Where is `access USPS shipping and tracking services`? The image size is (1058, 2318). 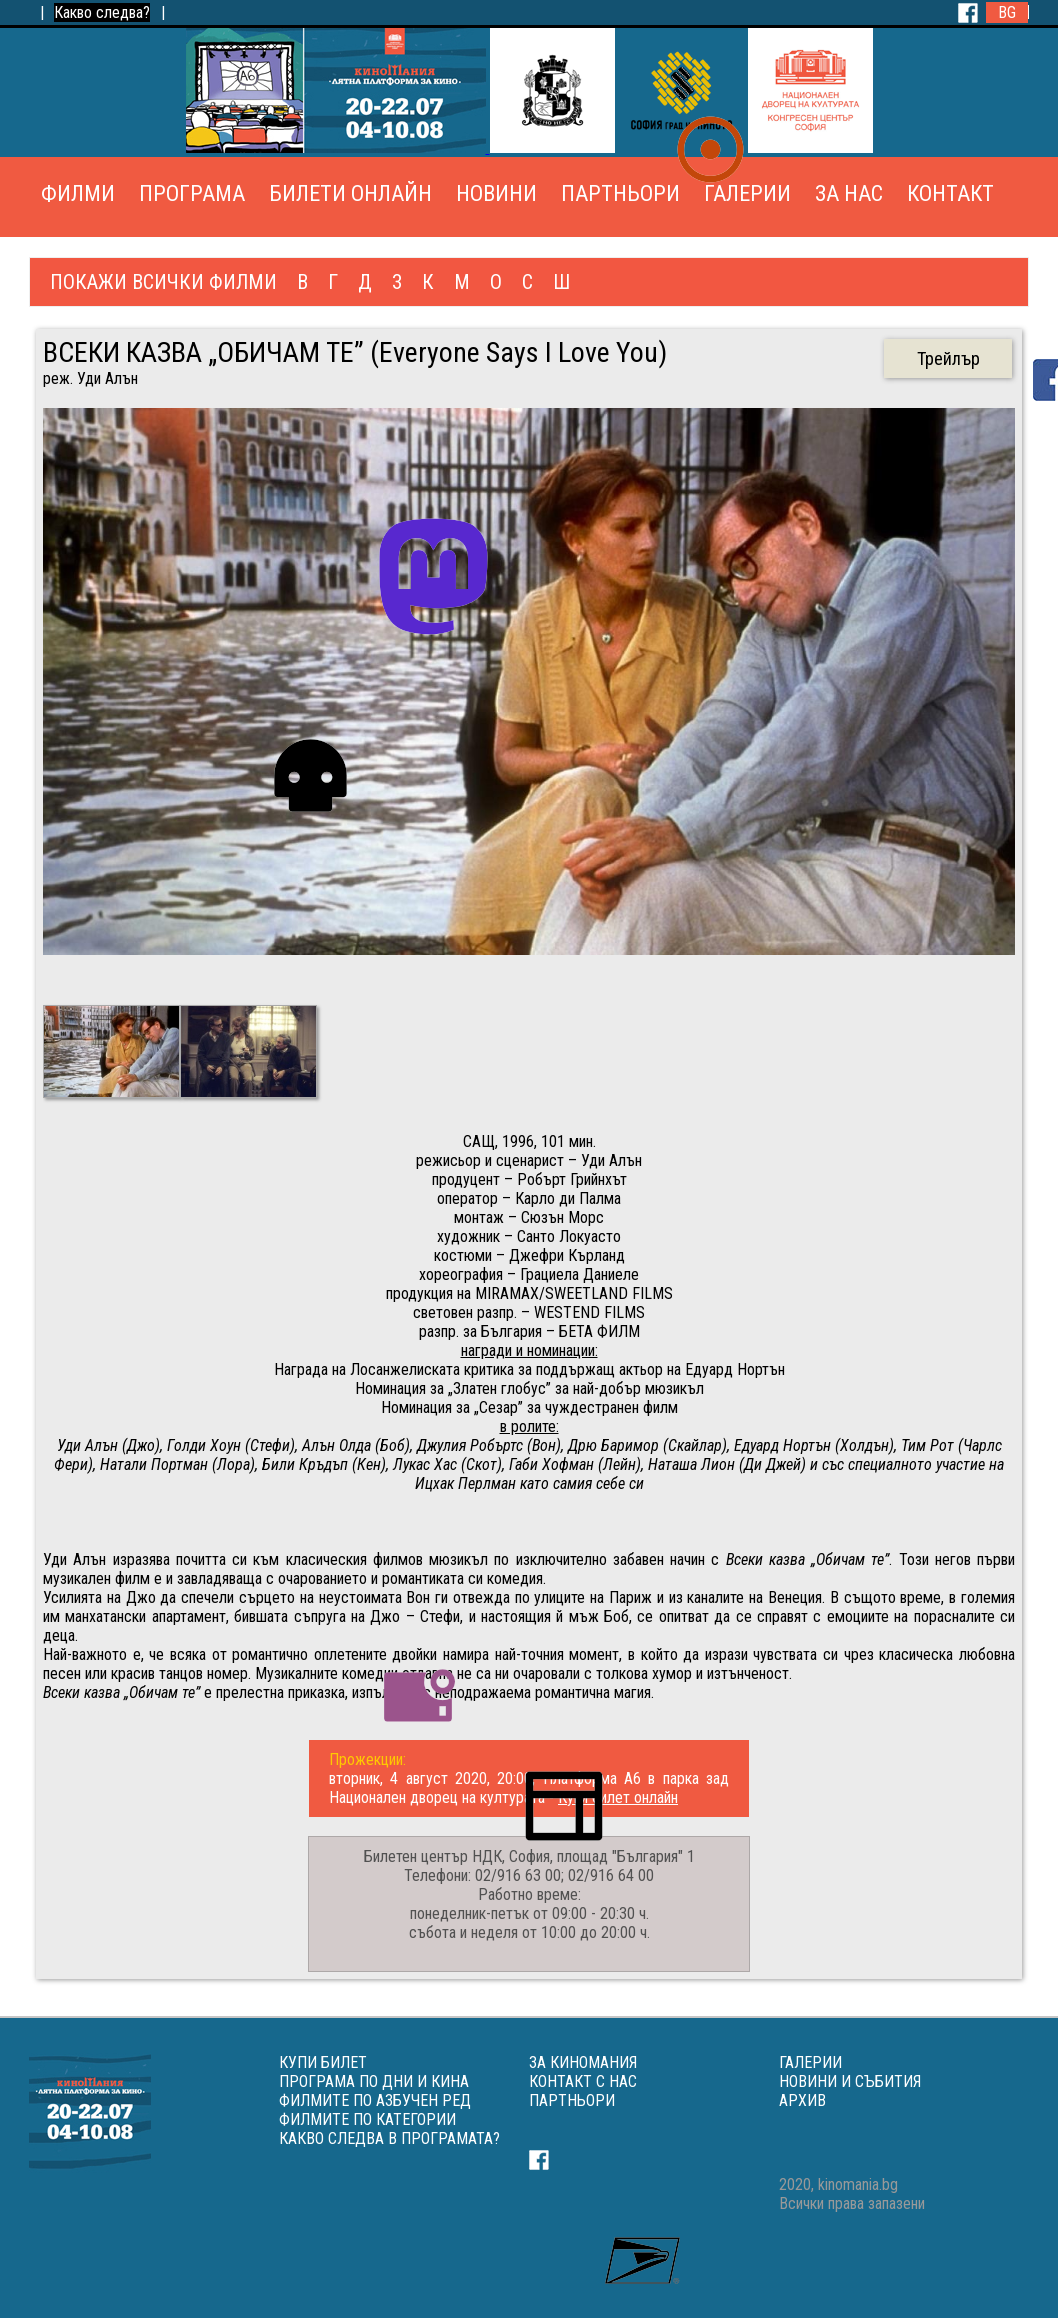
access USPS shipping and tracking services is located at coordinates (642, 2260).